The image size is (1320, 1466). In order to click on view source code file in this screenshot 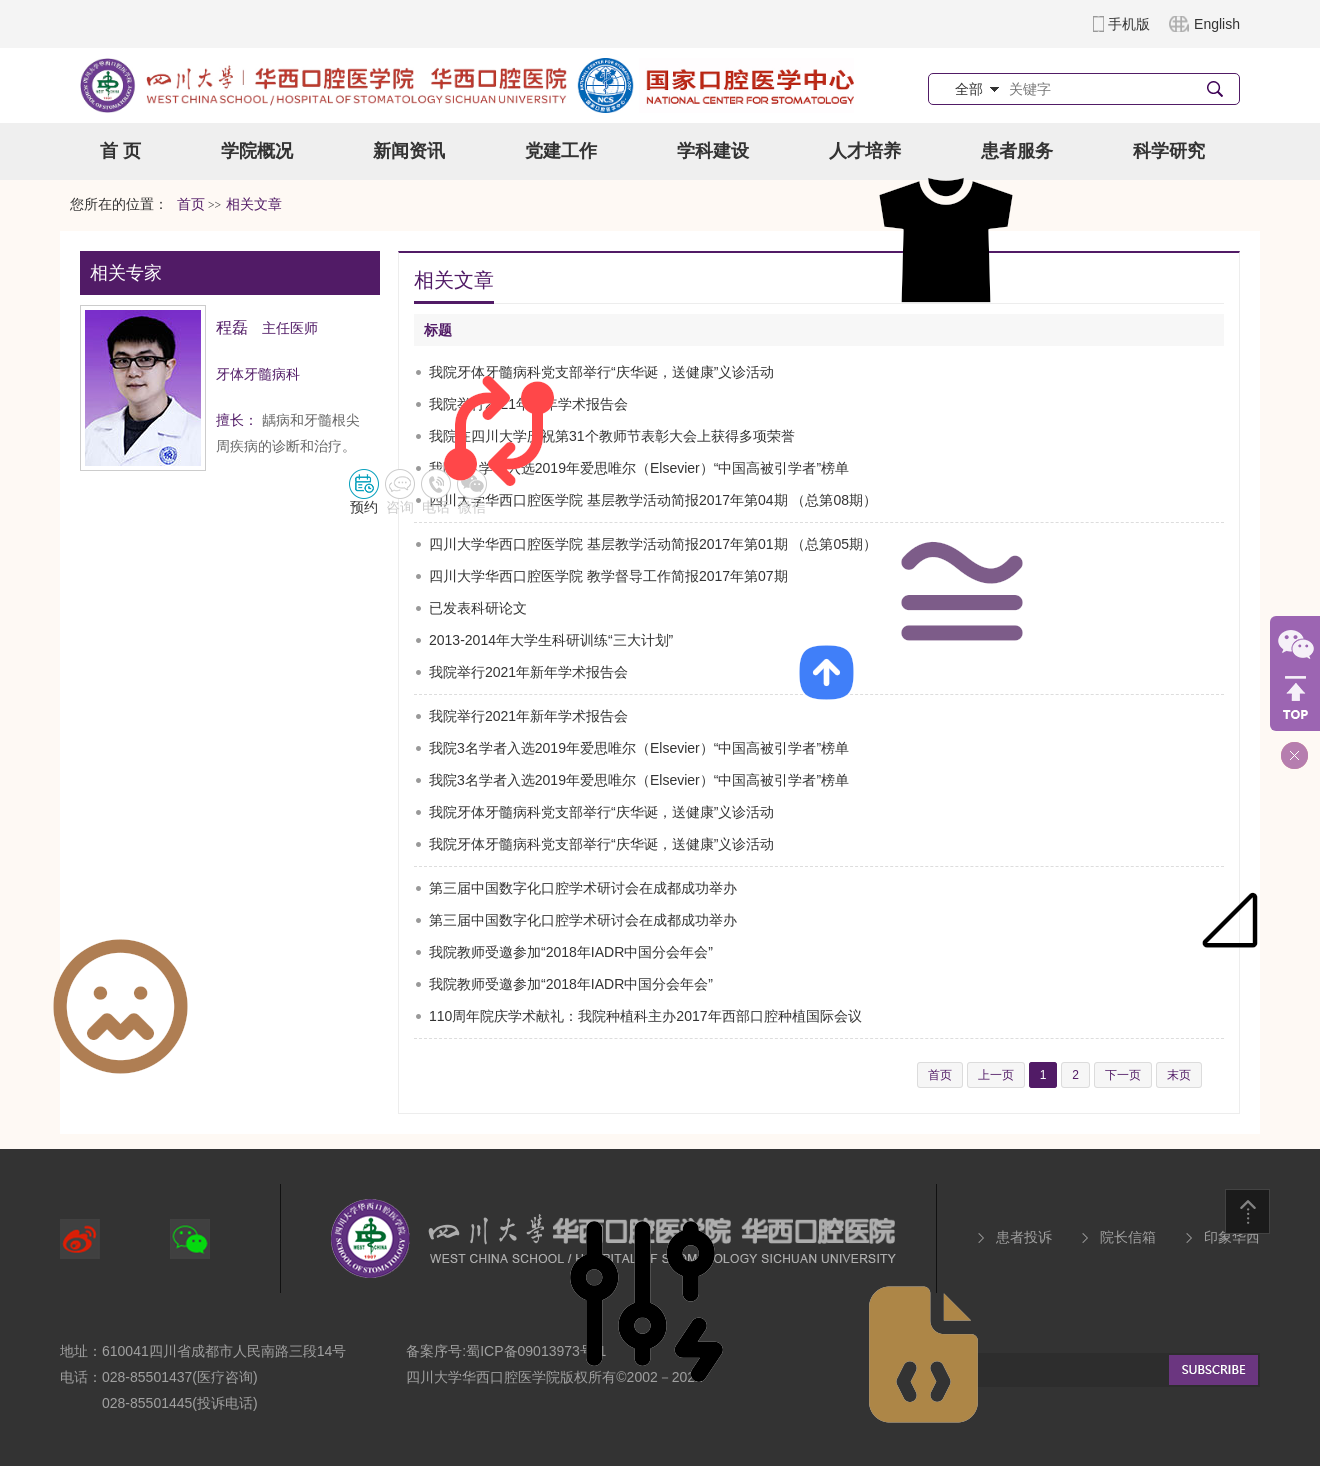, I will do `click(923, 1354)`.